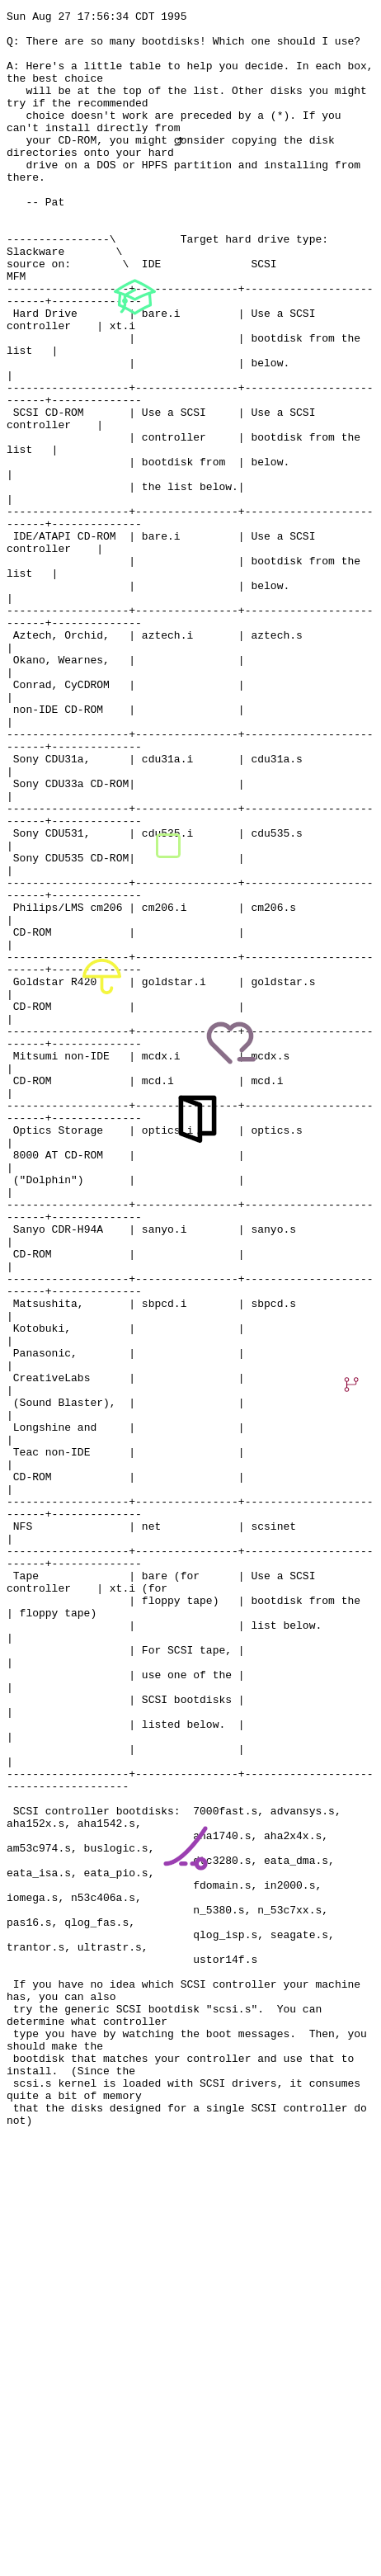 Image resolution: width=381 pixels, height=2576 pixels. Describe the element at coordinates (230, 1043) in the screenshot. I see `remove from favorites` at that location.